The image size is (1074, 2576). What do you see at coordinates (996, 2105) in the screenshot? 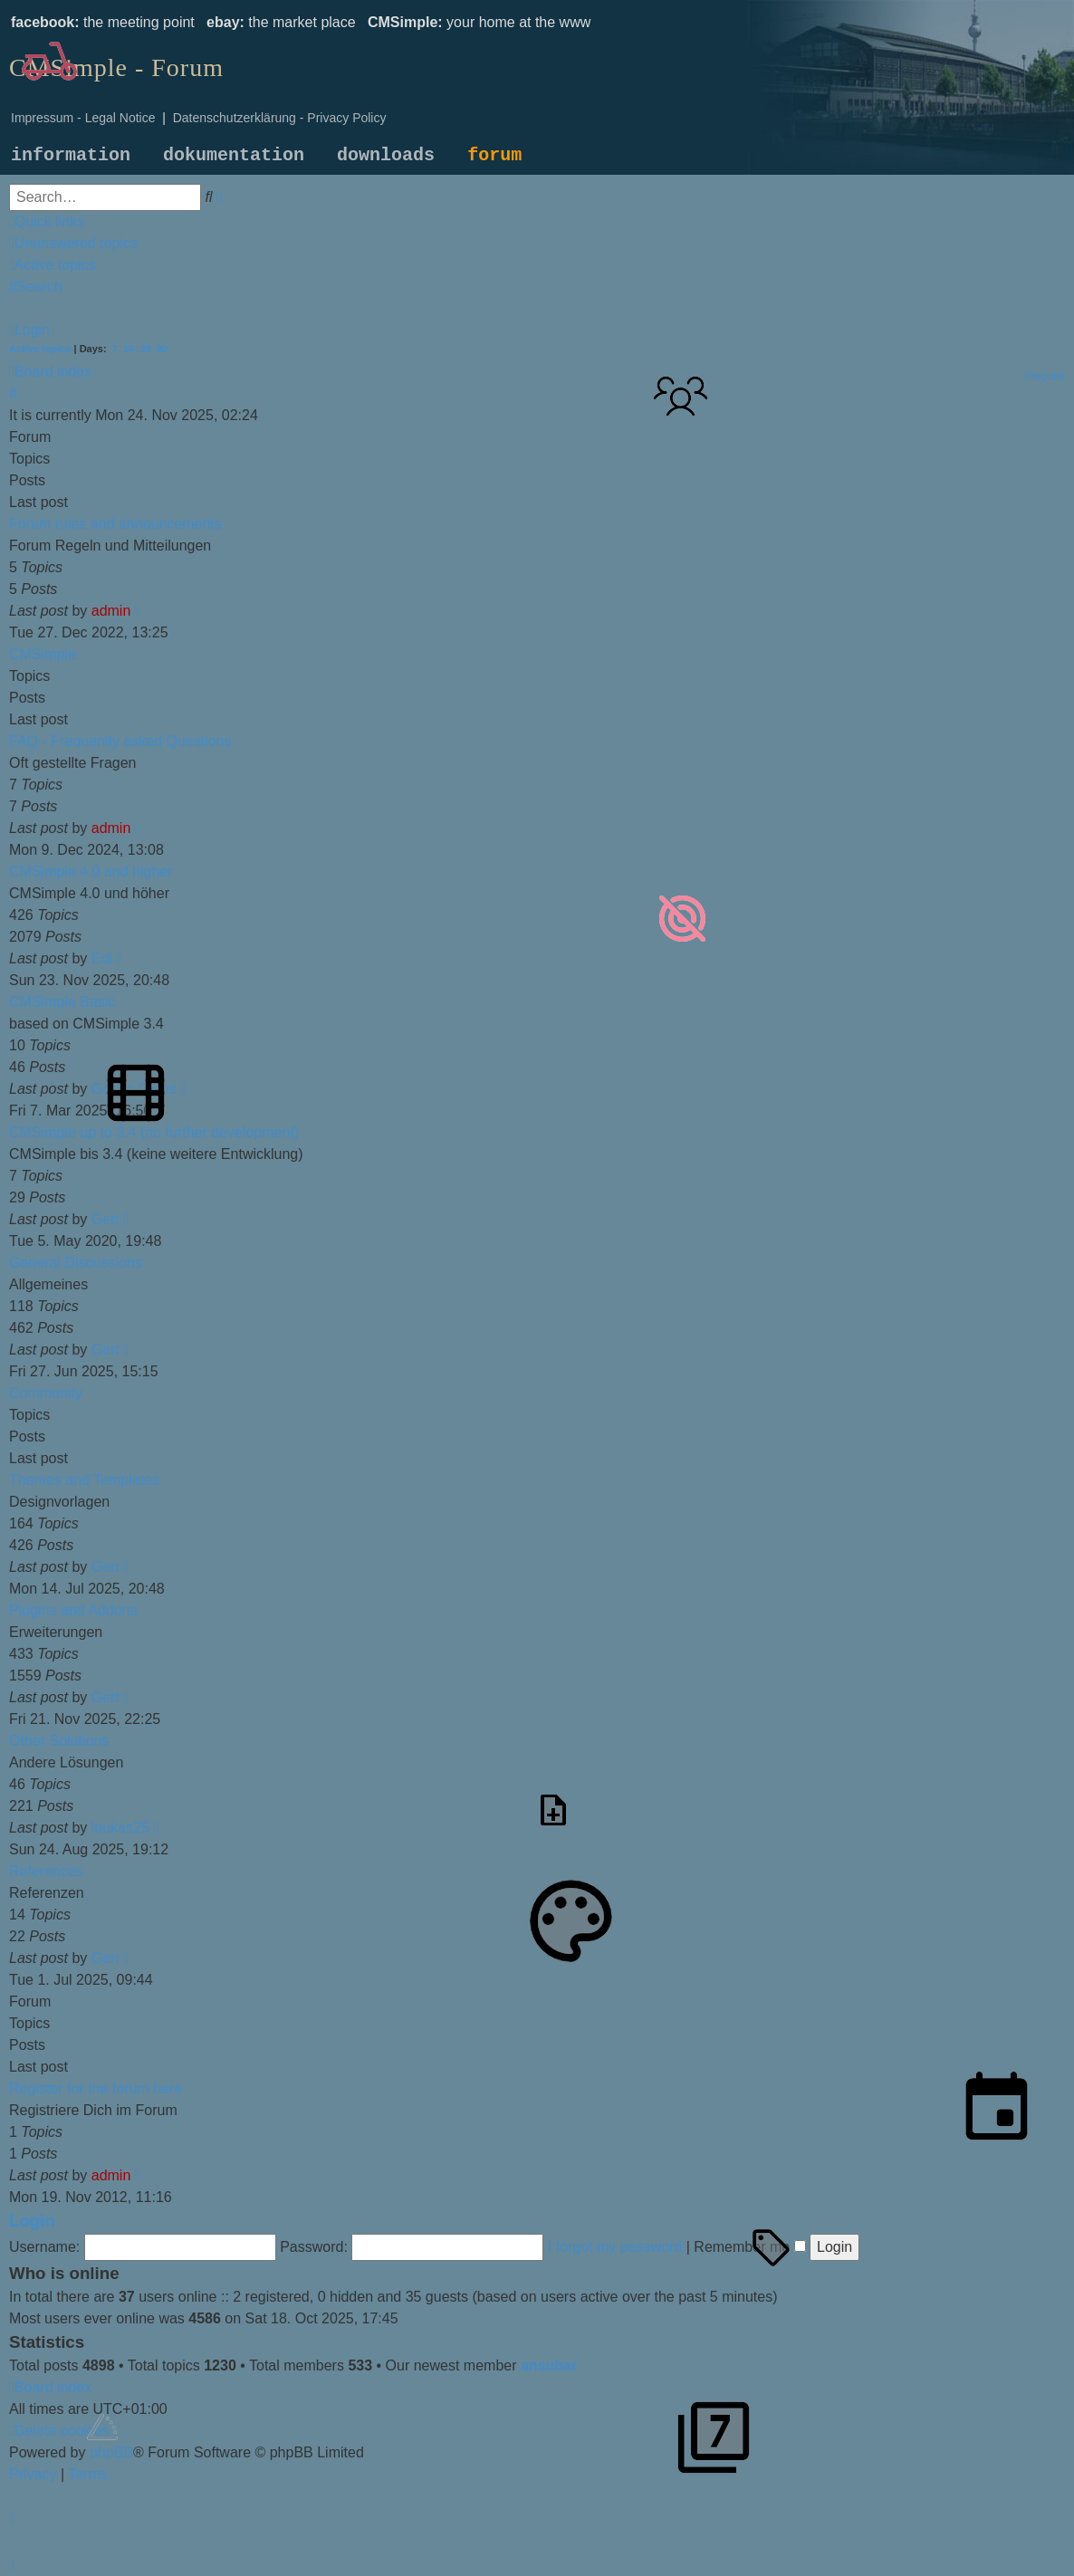
I see `view calendar or scheduled events` at bounding box center [996, 2105].